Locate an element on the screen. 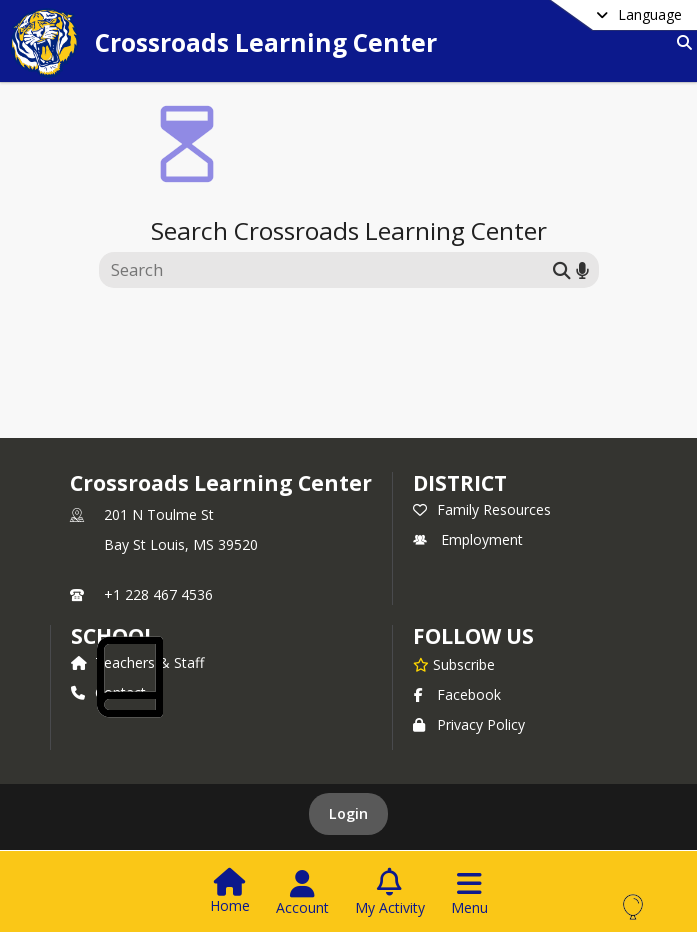  indicates a celebration or birthday event is located at coordinates (633, 907).